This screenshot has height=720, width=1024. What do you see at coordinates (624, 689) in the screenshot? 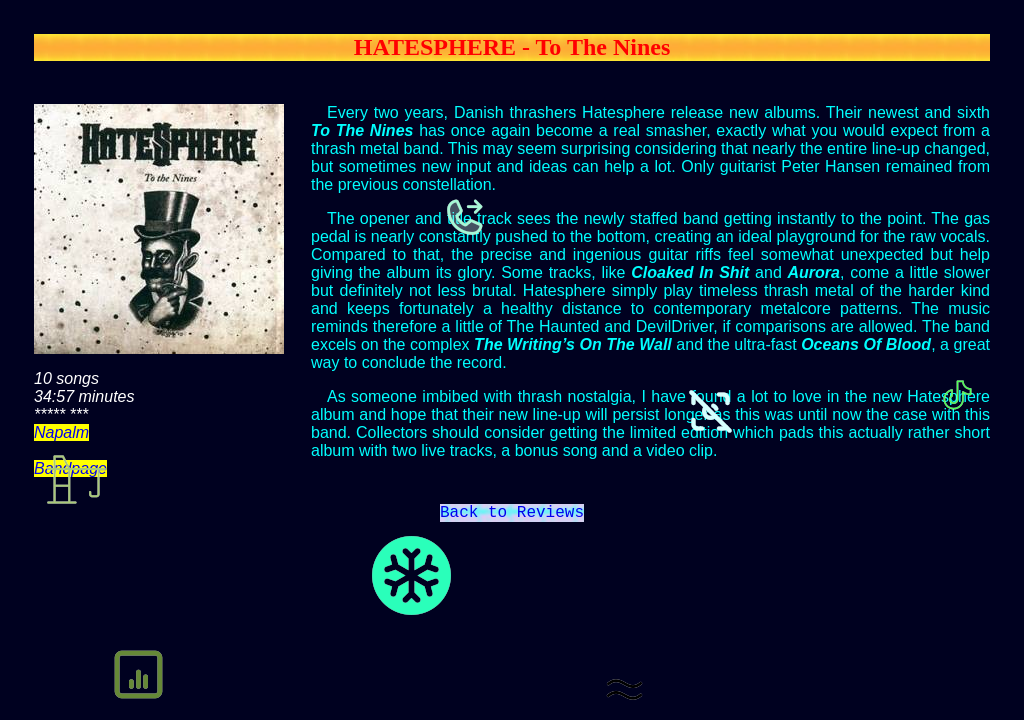
I see `indicates approximate or estimated value` at bounding box center [624, 689].